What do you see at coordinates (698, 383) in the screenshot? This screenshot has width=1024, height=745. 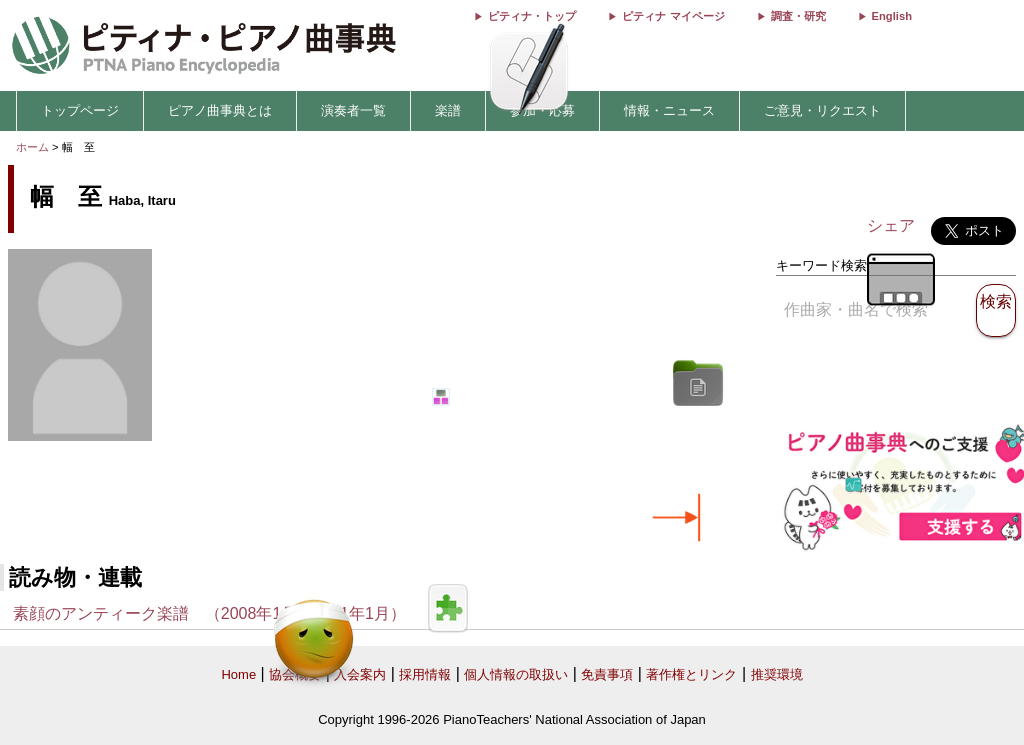 I see `open your documents folder` at bounding box center [698, 383].